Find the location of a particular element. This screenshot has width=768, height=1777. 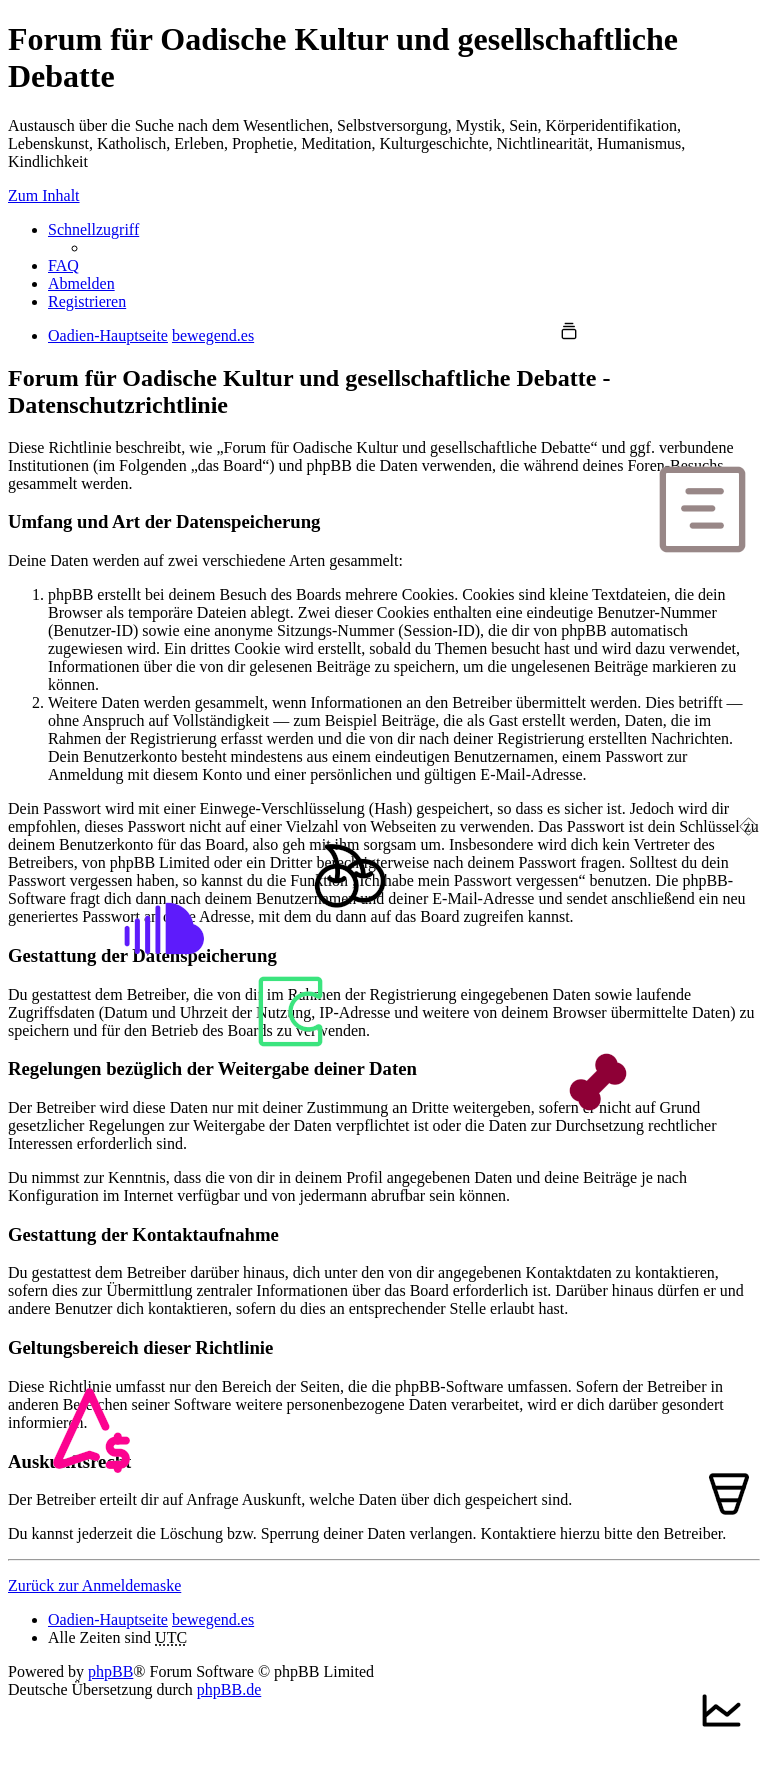

view sales funnel analytics is located at coordinates (729, 1494).